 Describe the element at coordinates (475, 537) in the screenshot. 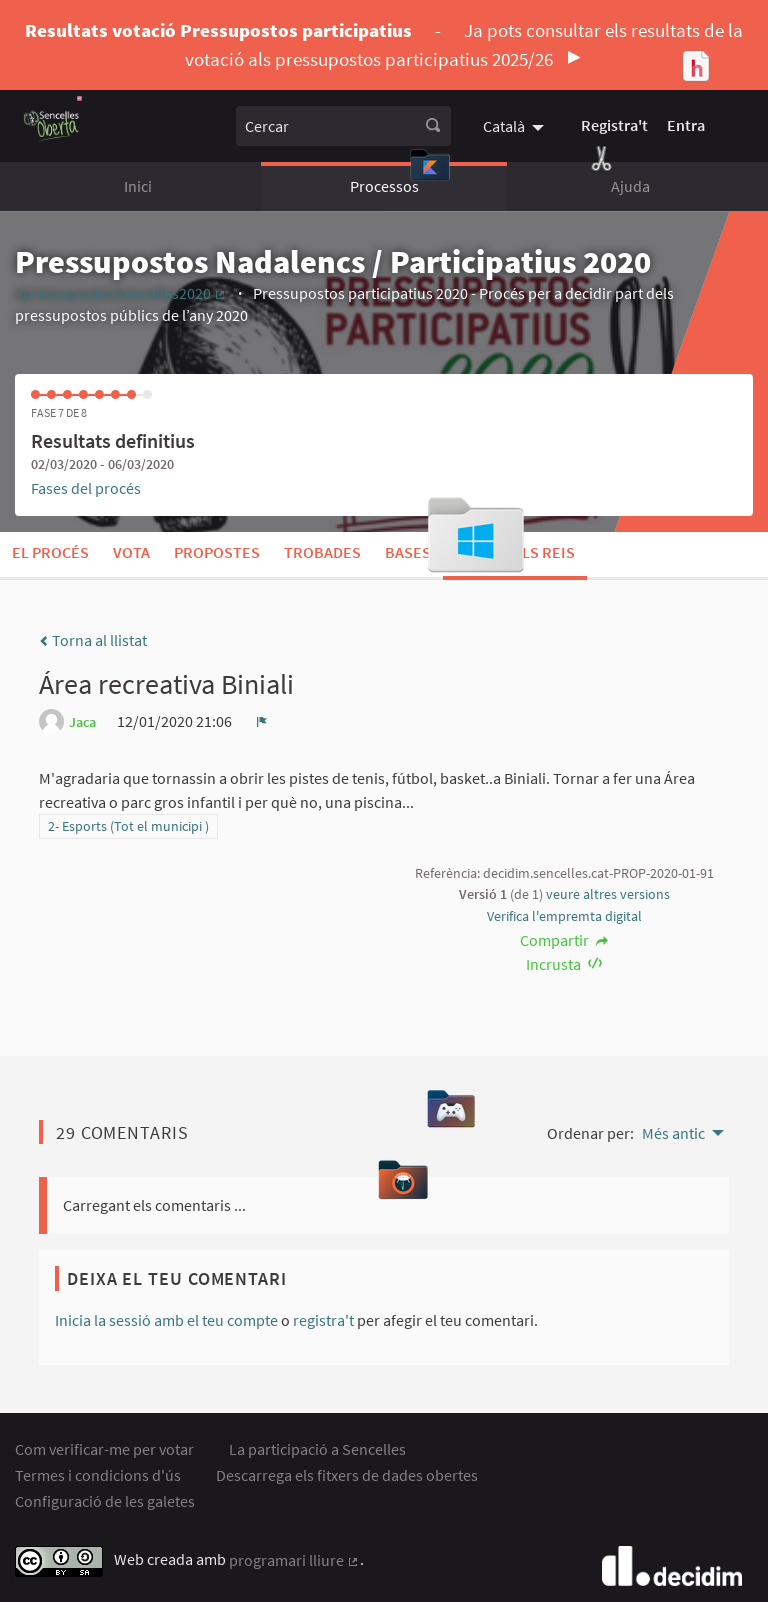

I see `open windows 8 system folder` at that location.